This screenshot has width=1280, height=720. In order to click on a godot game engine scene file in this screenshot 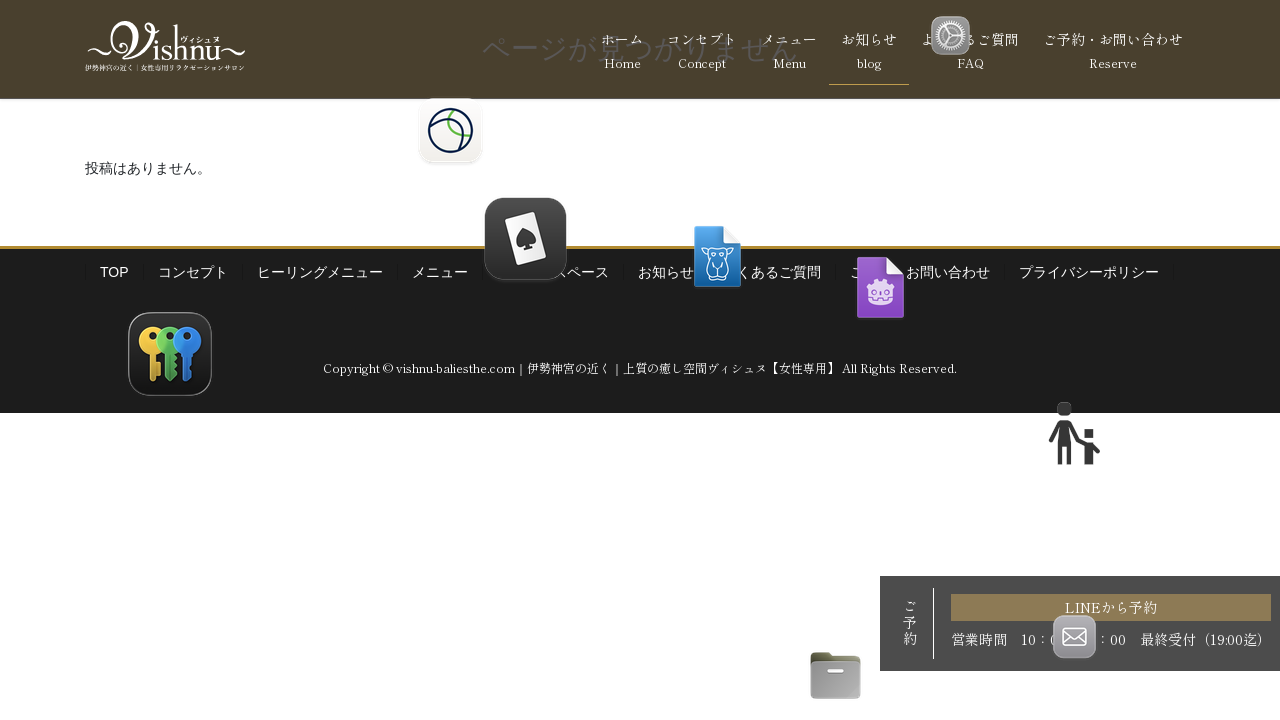, I will do `click(880, 288)`.